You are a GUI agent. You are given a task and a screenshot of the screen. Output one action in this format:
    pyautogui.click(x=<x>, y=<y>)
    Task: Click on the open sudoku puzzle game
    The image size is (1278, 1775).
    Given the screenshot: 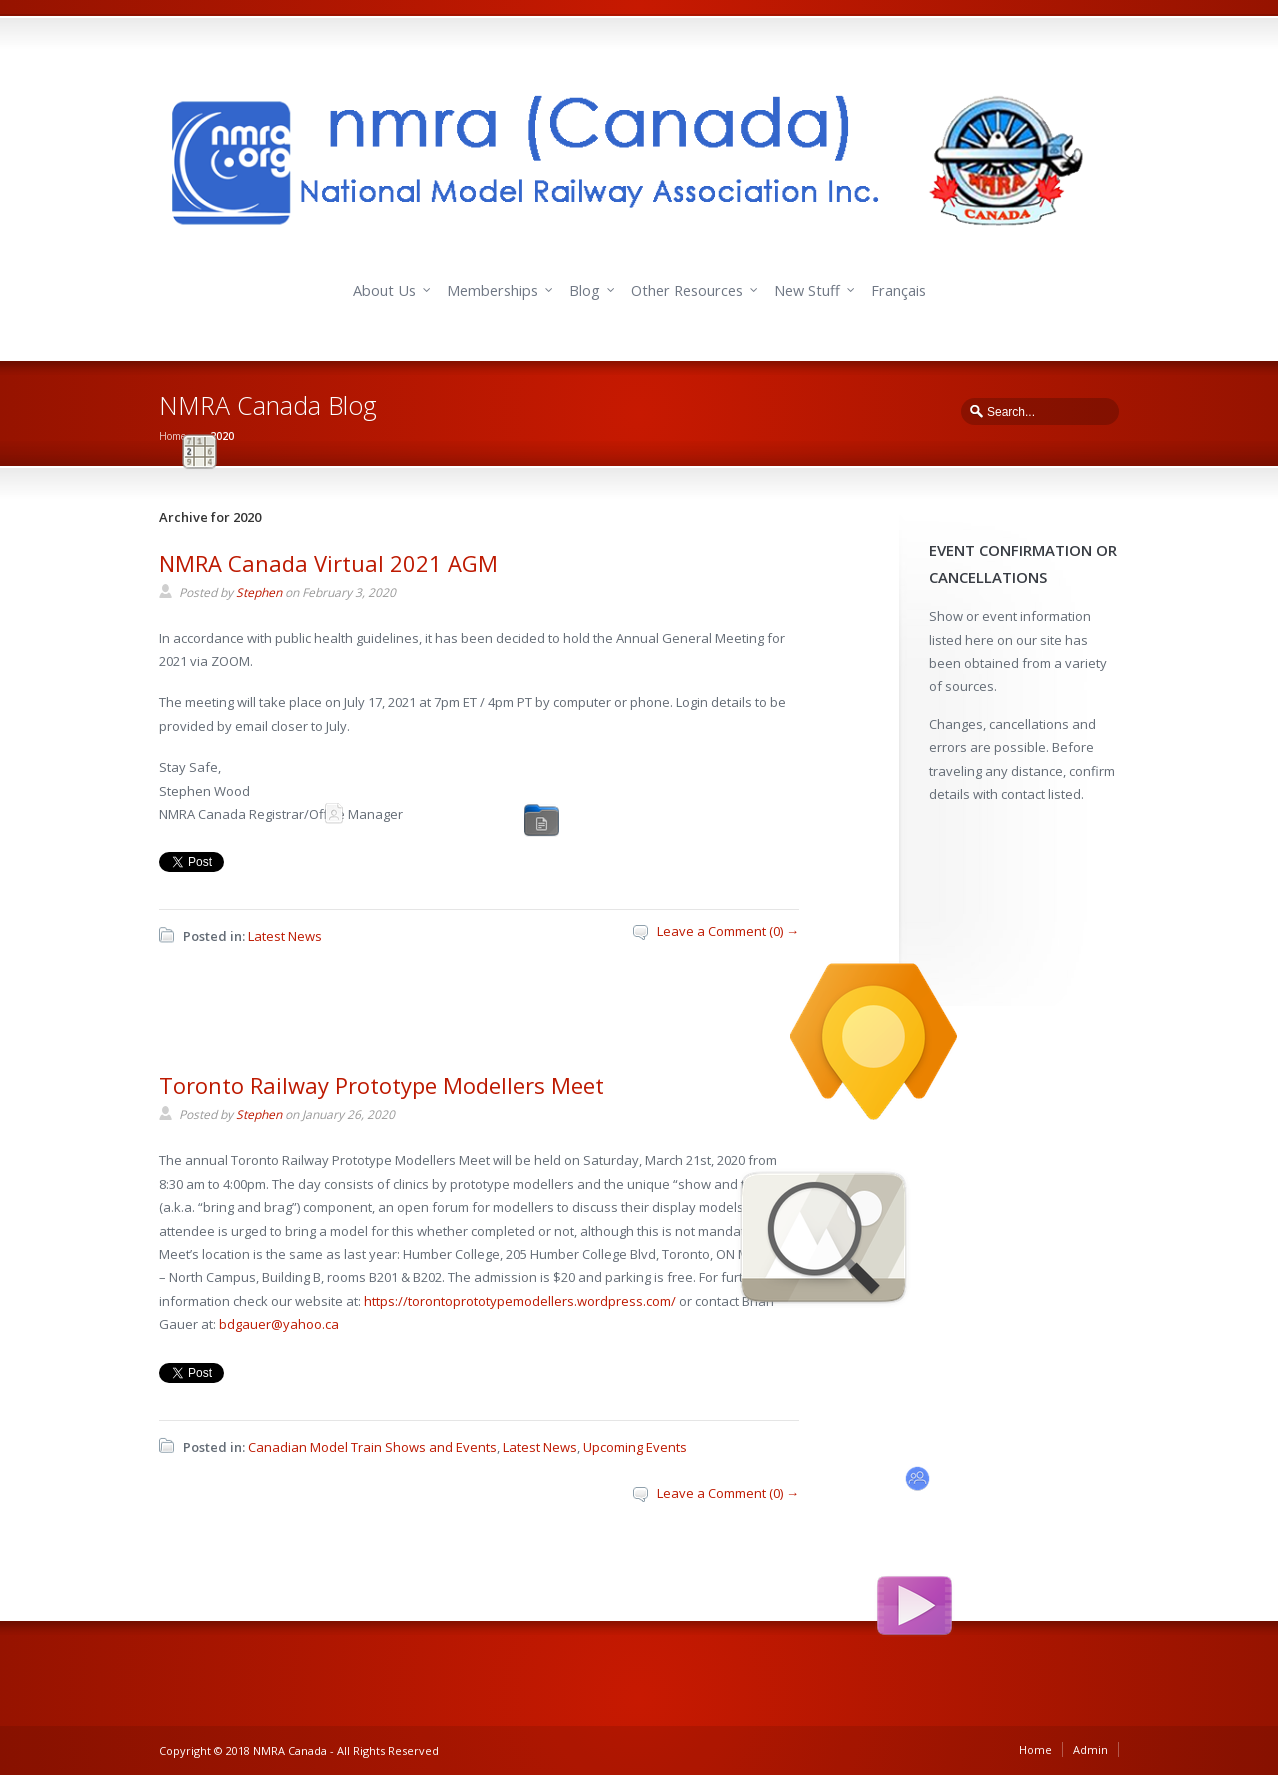 What is the action you would take?
    pyautogui.click(x=199, y=451)
    